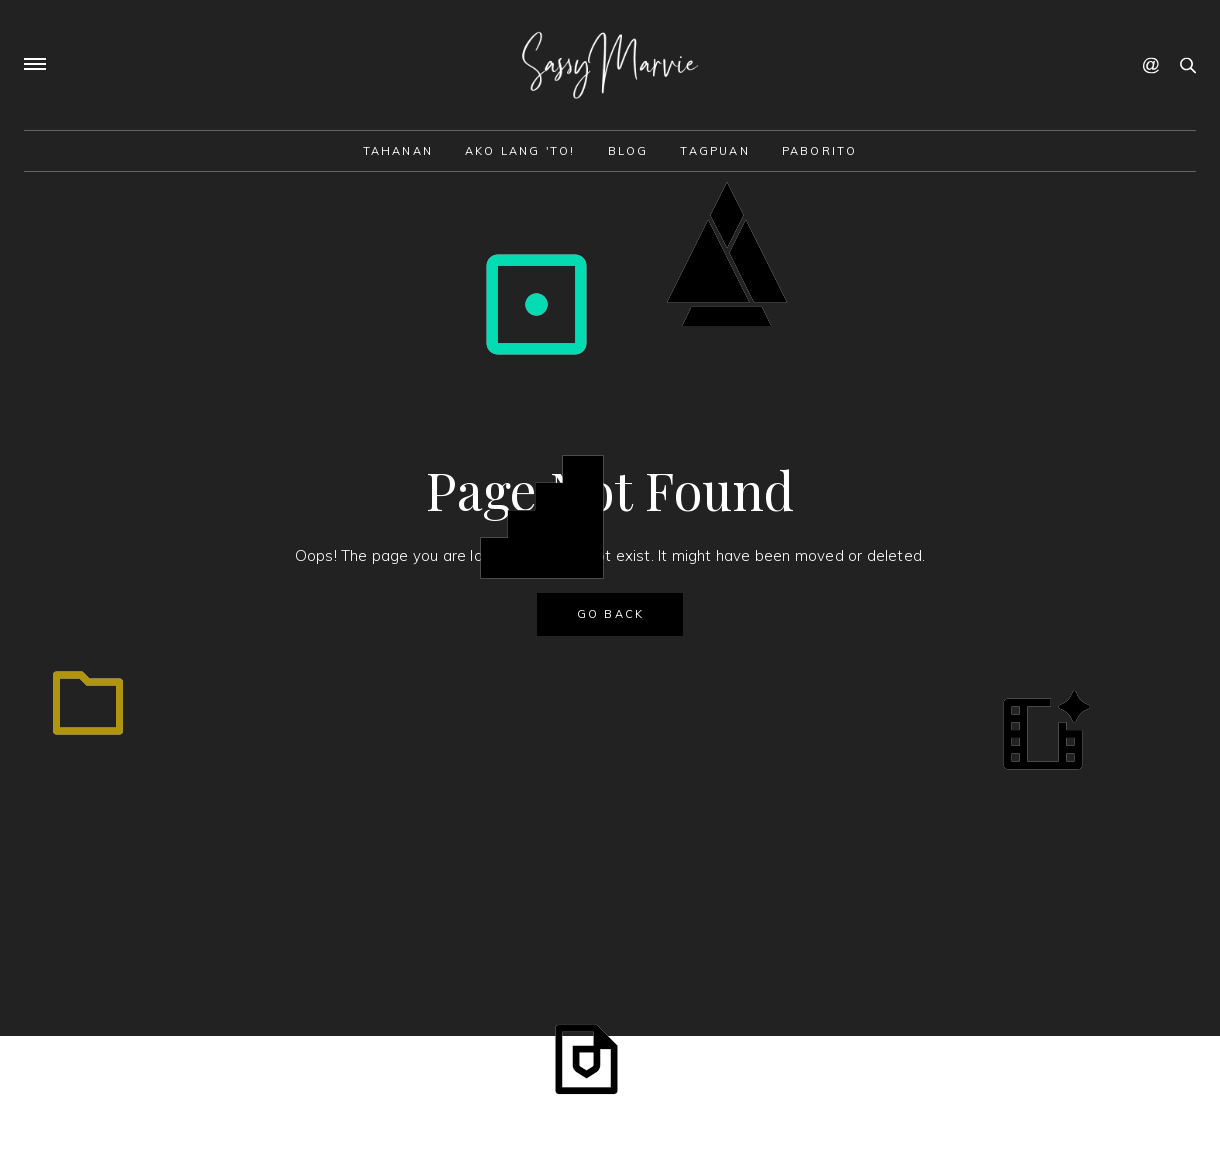 Image resolution: width=1220 pixels, height=1151 pixels. I want to click on roll the dice or generate a random result, so click(536, 304).